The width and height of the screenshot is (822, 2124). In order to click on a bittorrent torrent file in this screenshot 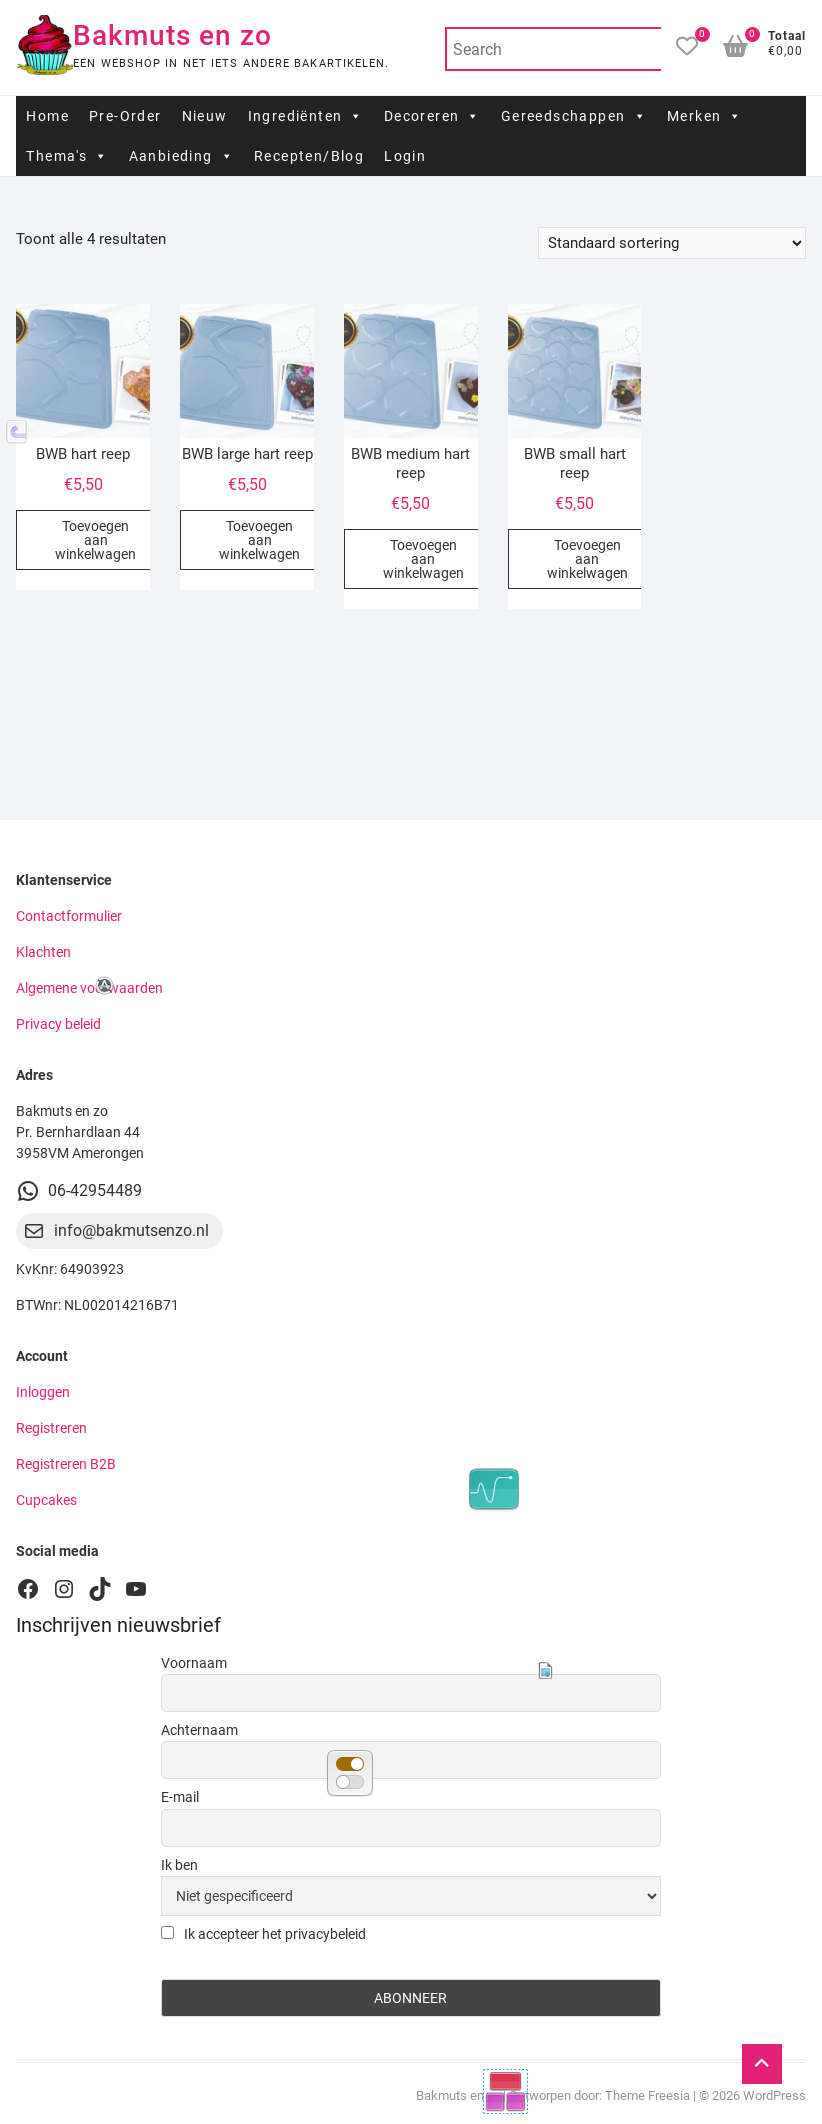, I will do `click(16, 431)`.